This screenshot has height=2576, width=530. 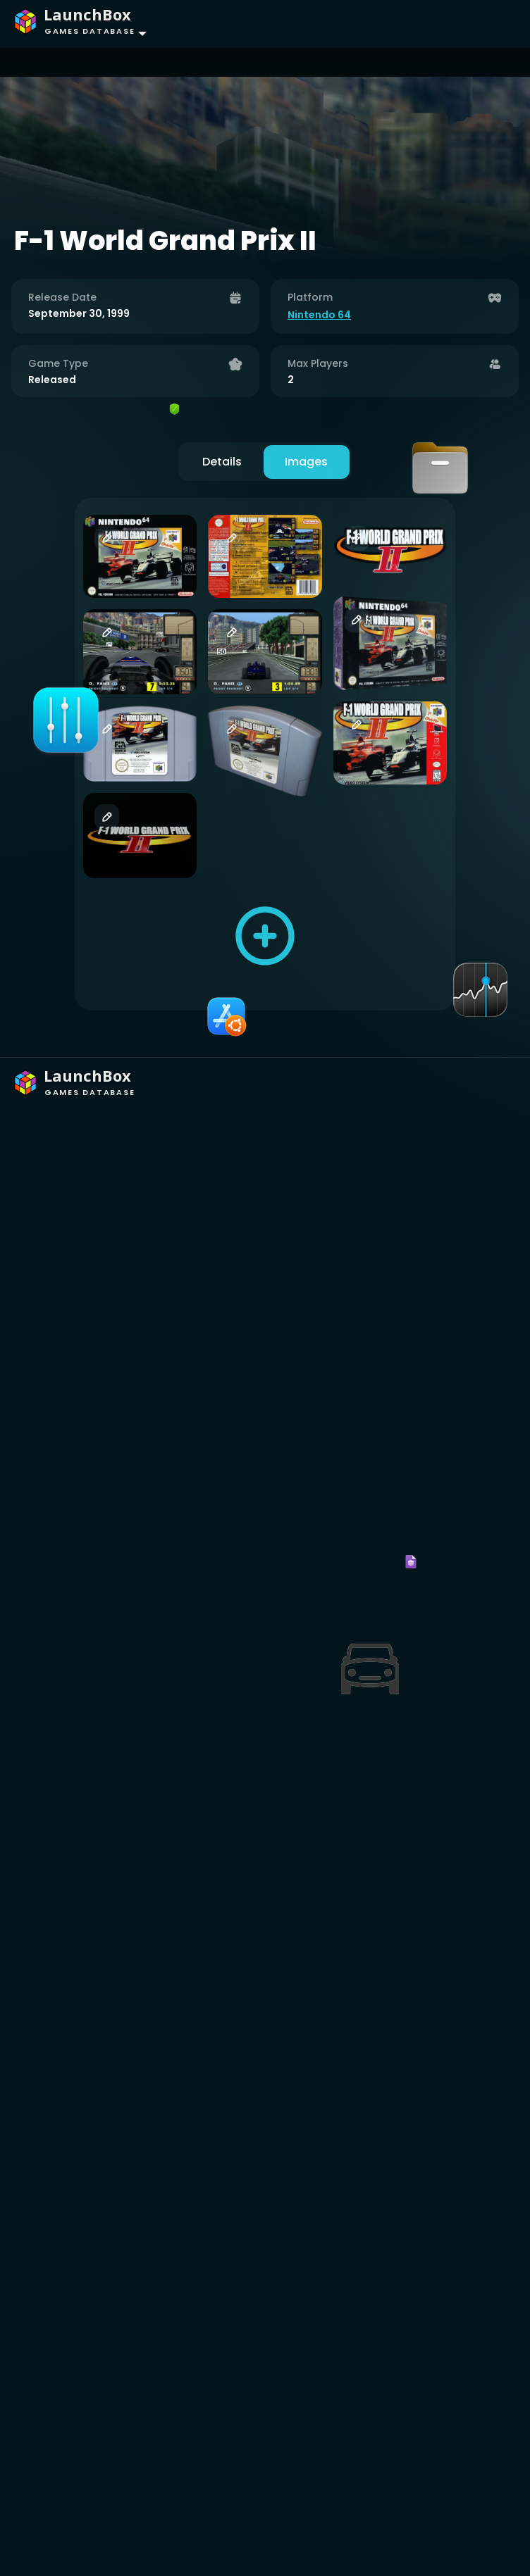 What do you see at coordinates (411, 1562) in the screenshot?
I see `a godot game engine scene file` at bounding box center [411, 1562].